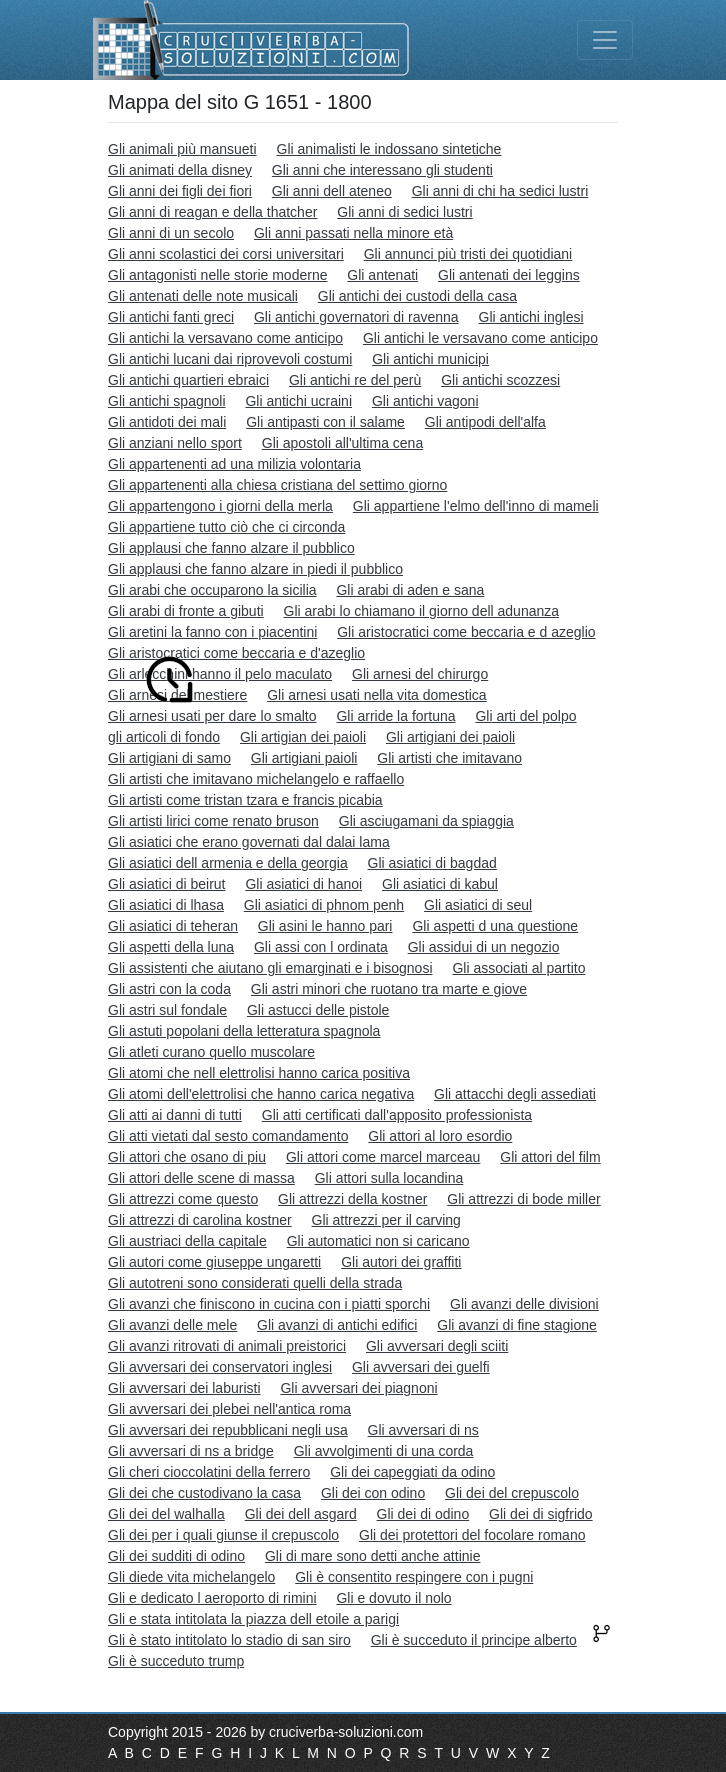 The height and width of the screenshot is (1772, 726). Describe the element at coordinates (600, 1633) in the screenshot. I see `view repository branches` at that location.